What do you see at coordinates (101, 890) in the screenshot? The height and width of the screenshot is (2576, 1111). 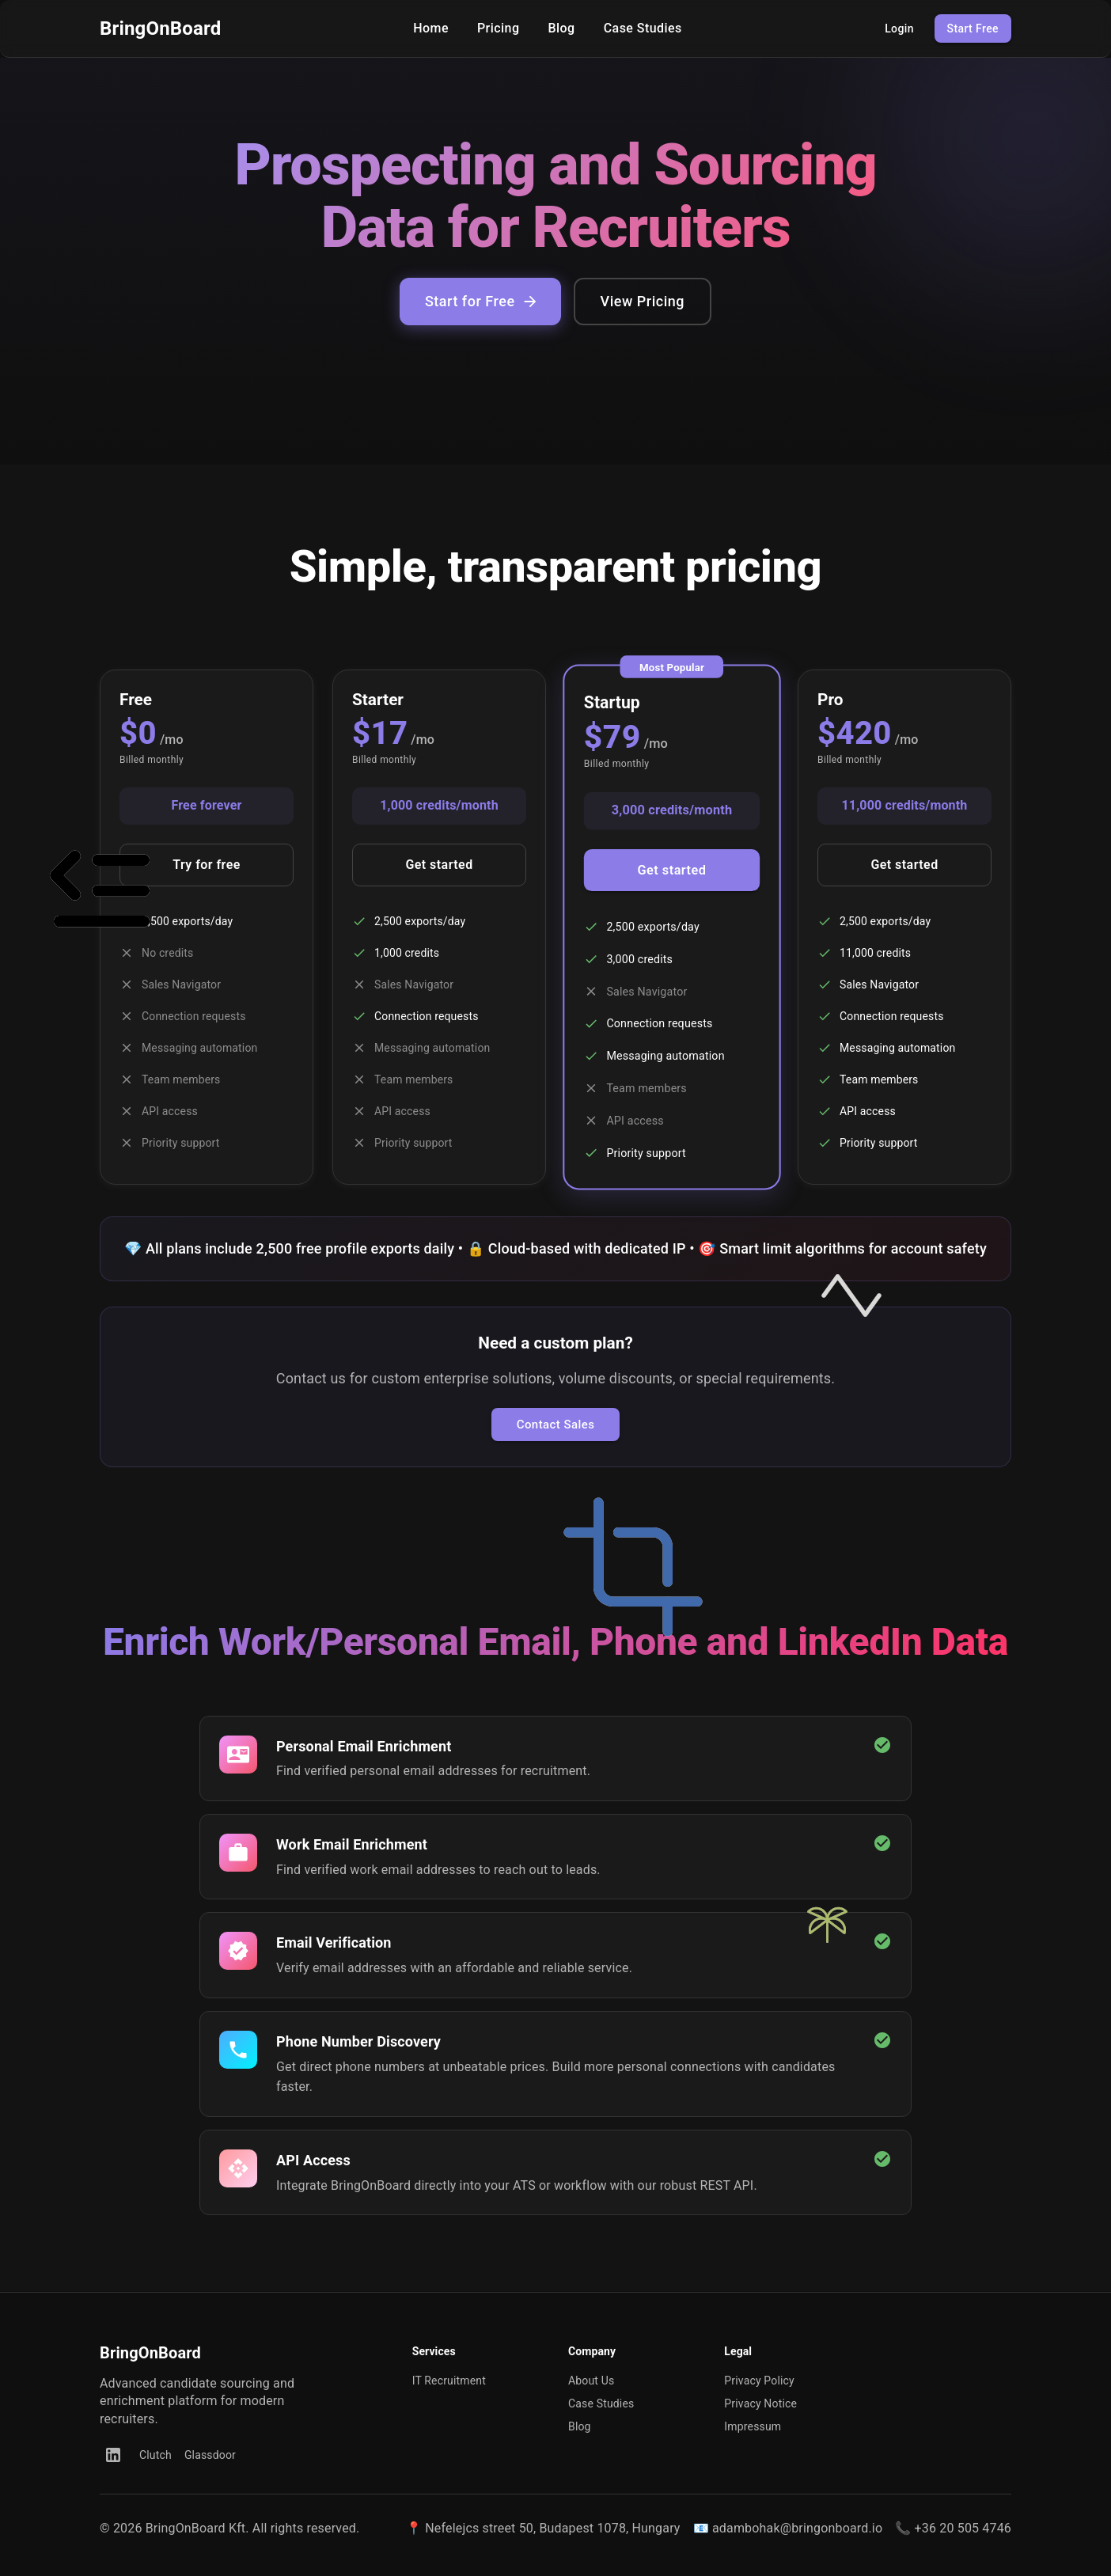 I see `decrease text indentation` at bounding box center [101, 890].